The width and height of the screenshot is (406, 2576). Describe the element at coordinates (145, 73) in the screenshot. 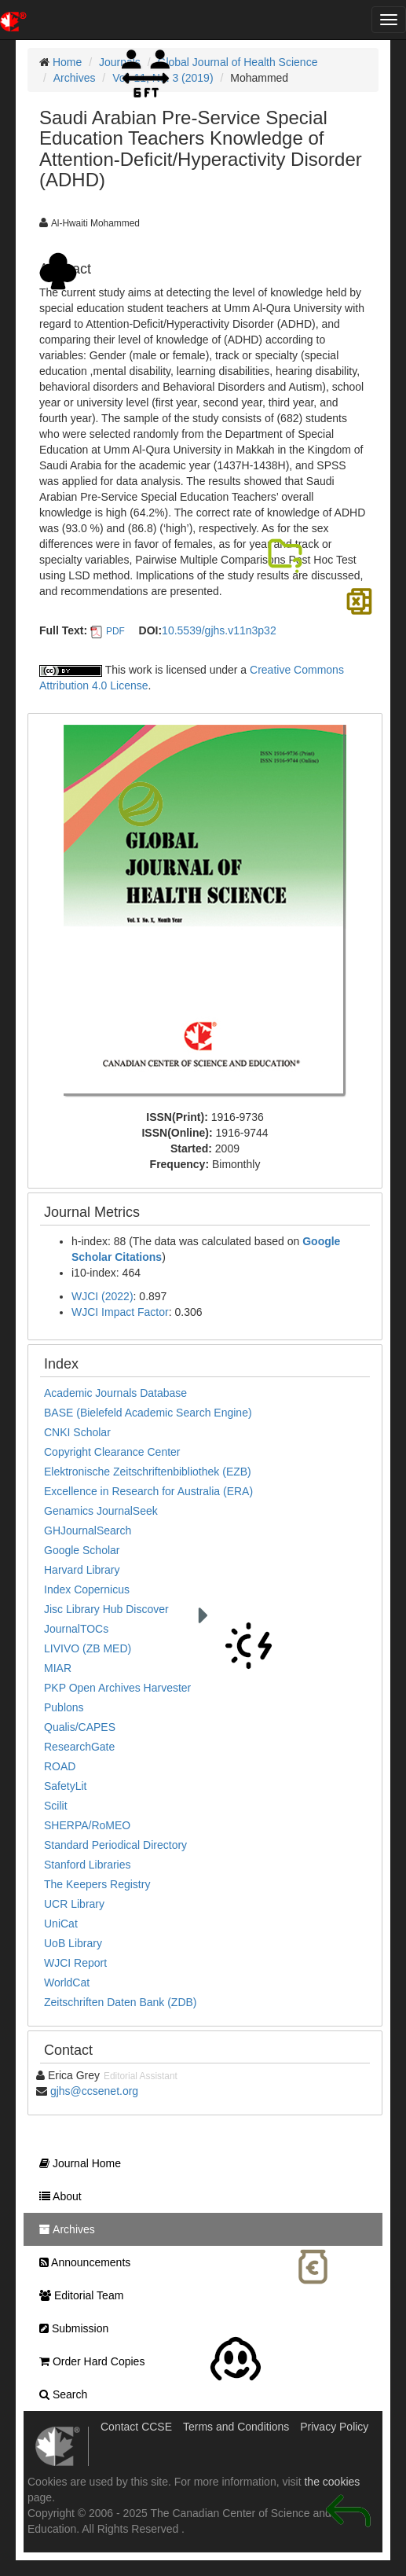

I see `indicates social distancing requirement of 6 feet` at that location.